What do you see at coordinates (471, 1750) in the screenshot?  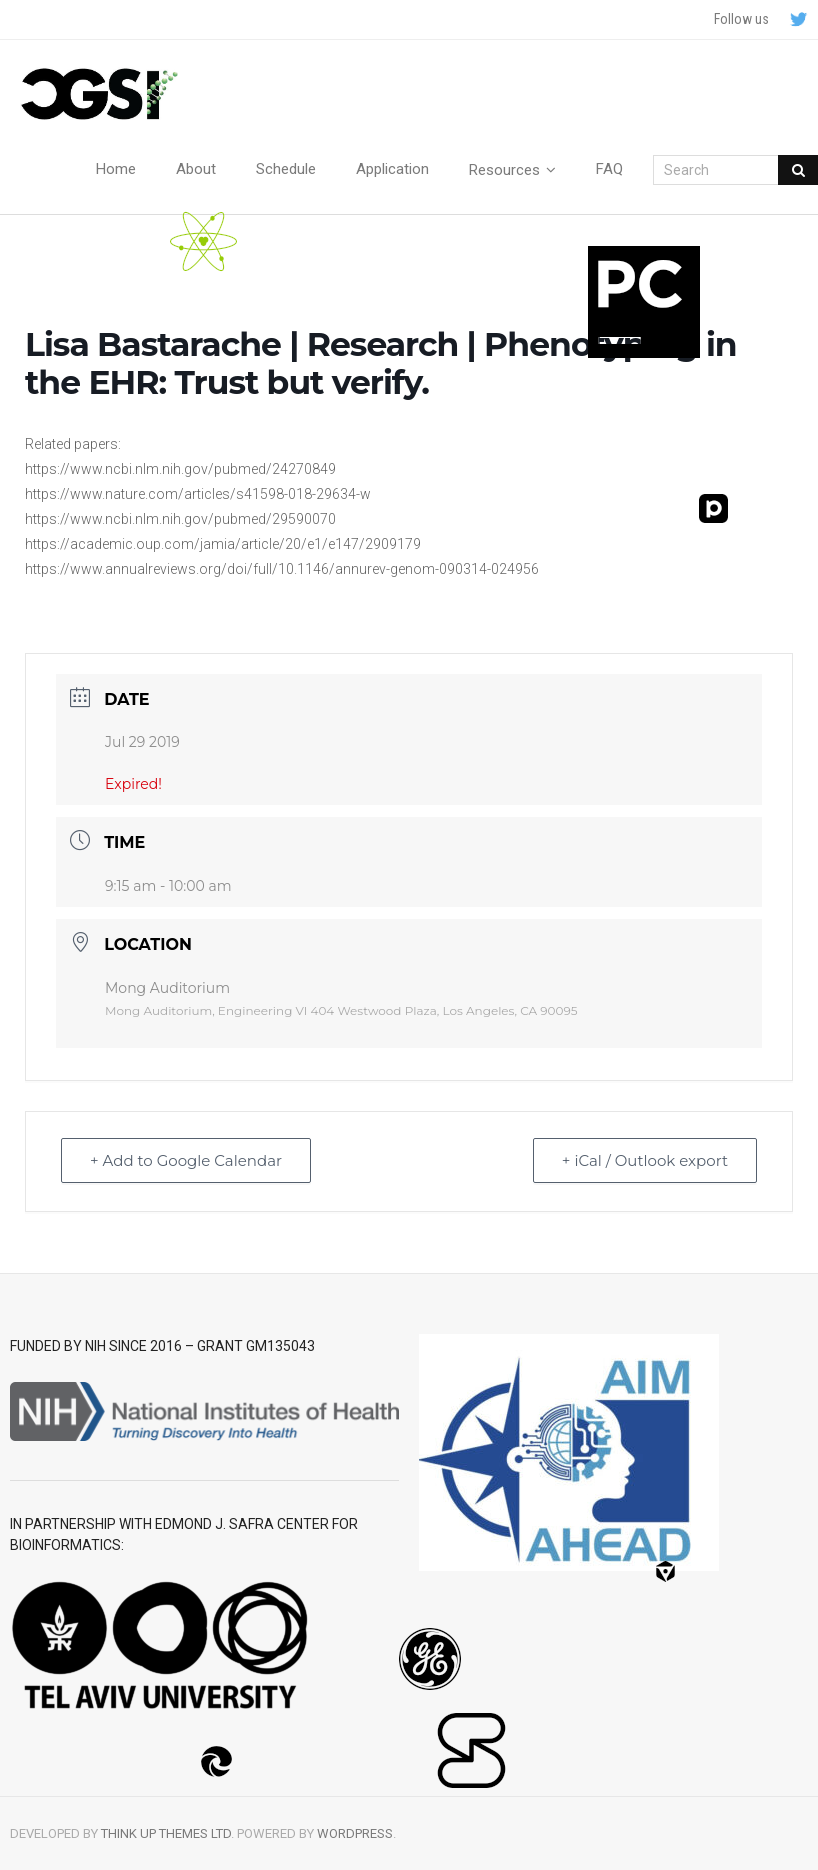 I see `open Session messaging app` at bounding box center [471, 1750].